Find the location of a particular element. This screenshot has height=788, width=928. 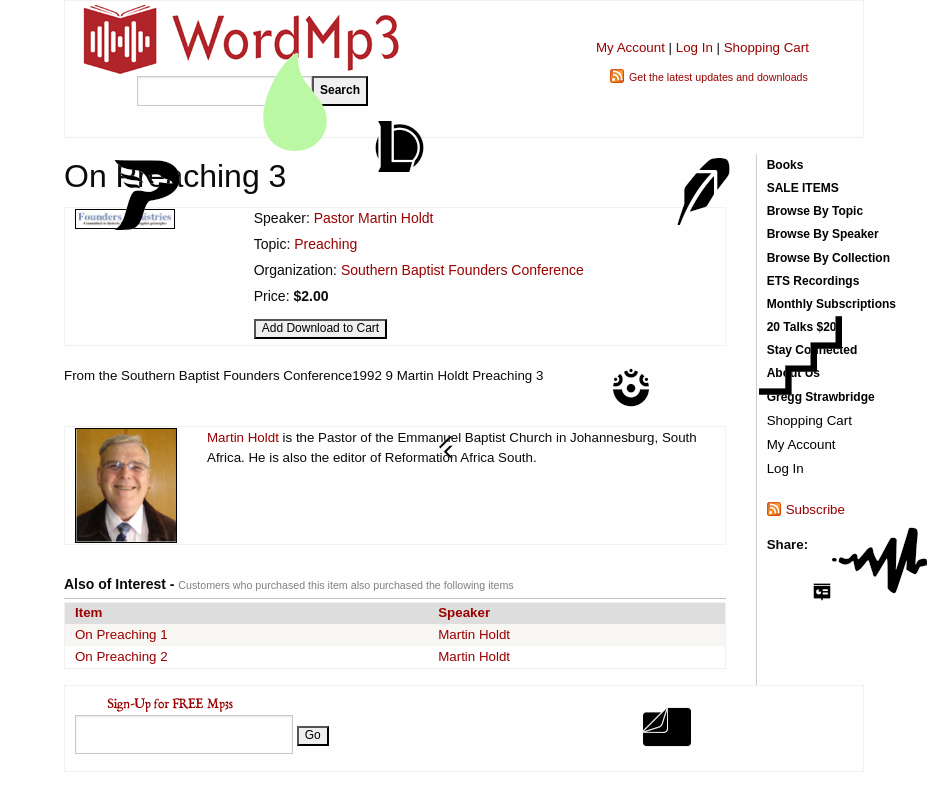

open audiomack music streaming app is located at coordinates (879, 560).